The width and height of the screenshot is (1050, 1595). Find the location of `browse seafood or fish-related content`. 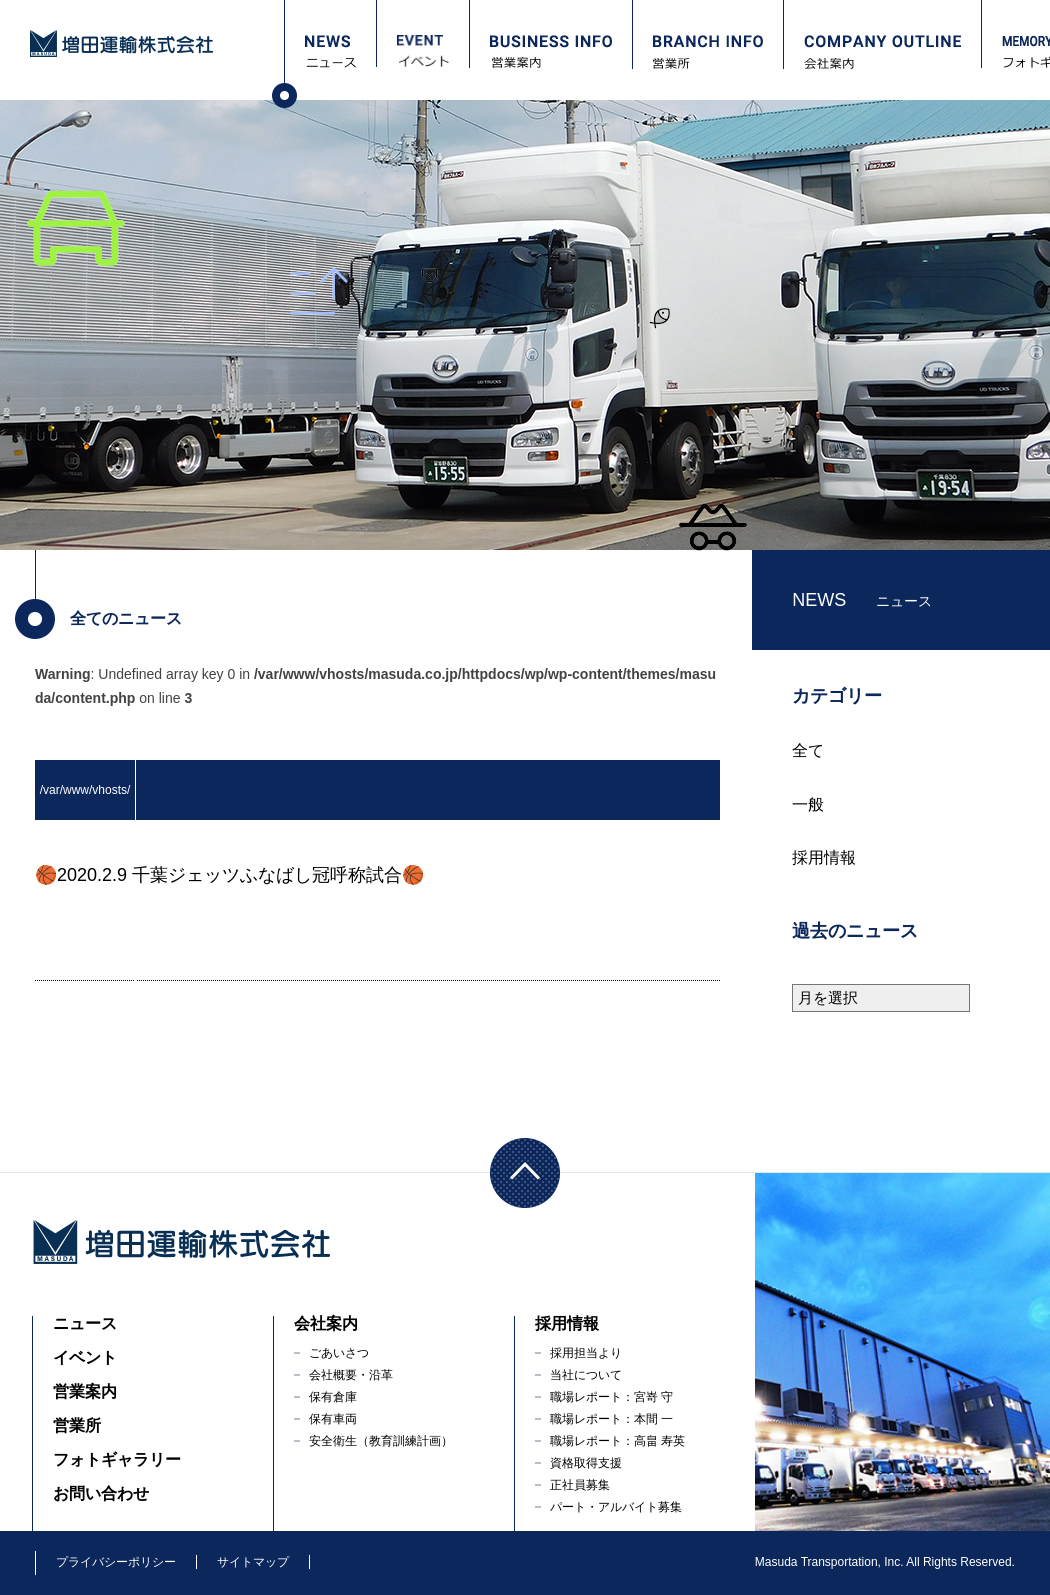

browse seafood or fish-related content is located at coordinates (660, 317).